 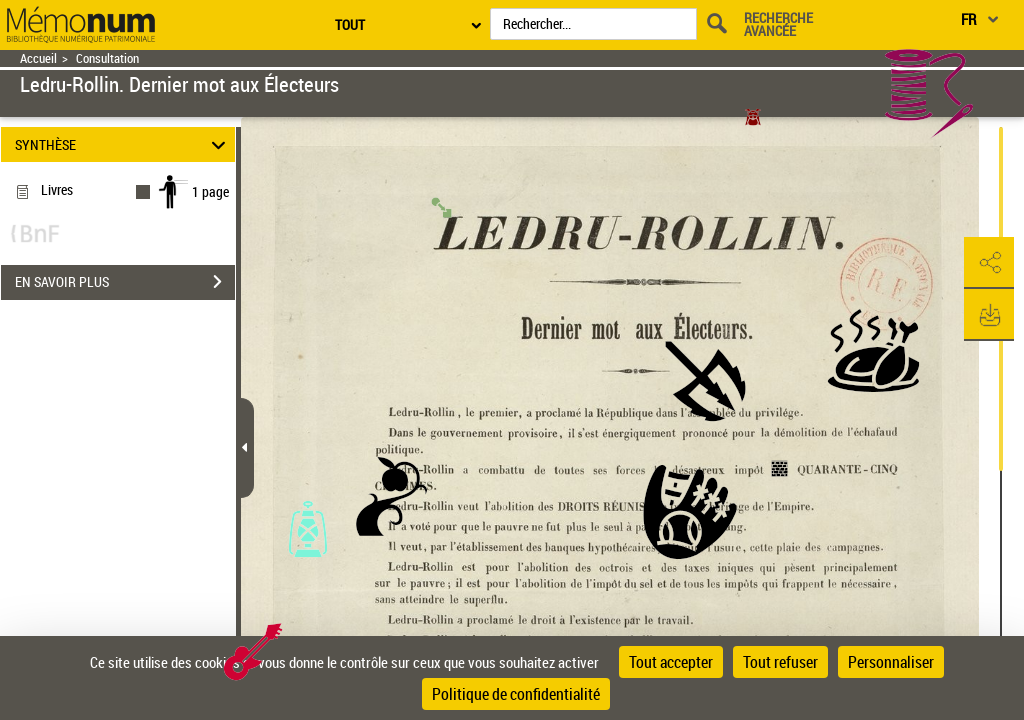 What do you see at coordinates (753, 117) in the screenshot?
I see `equip armor or cape to character` at bounding box center [753, 117].